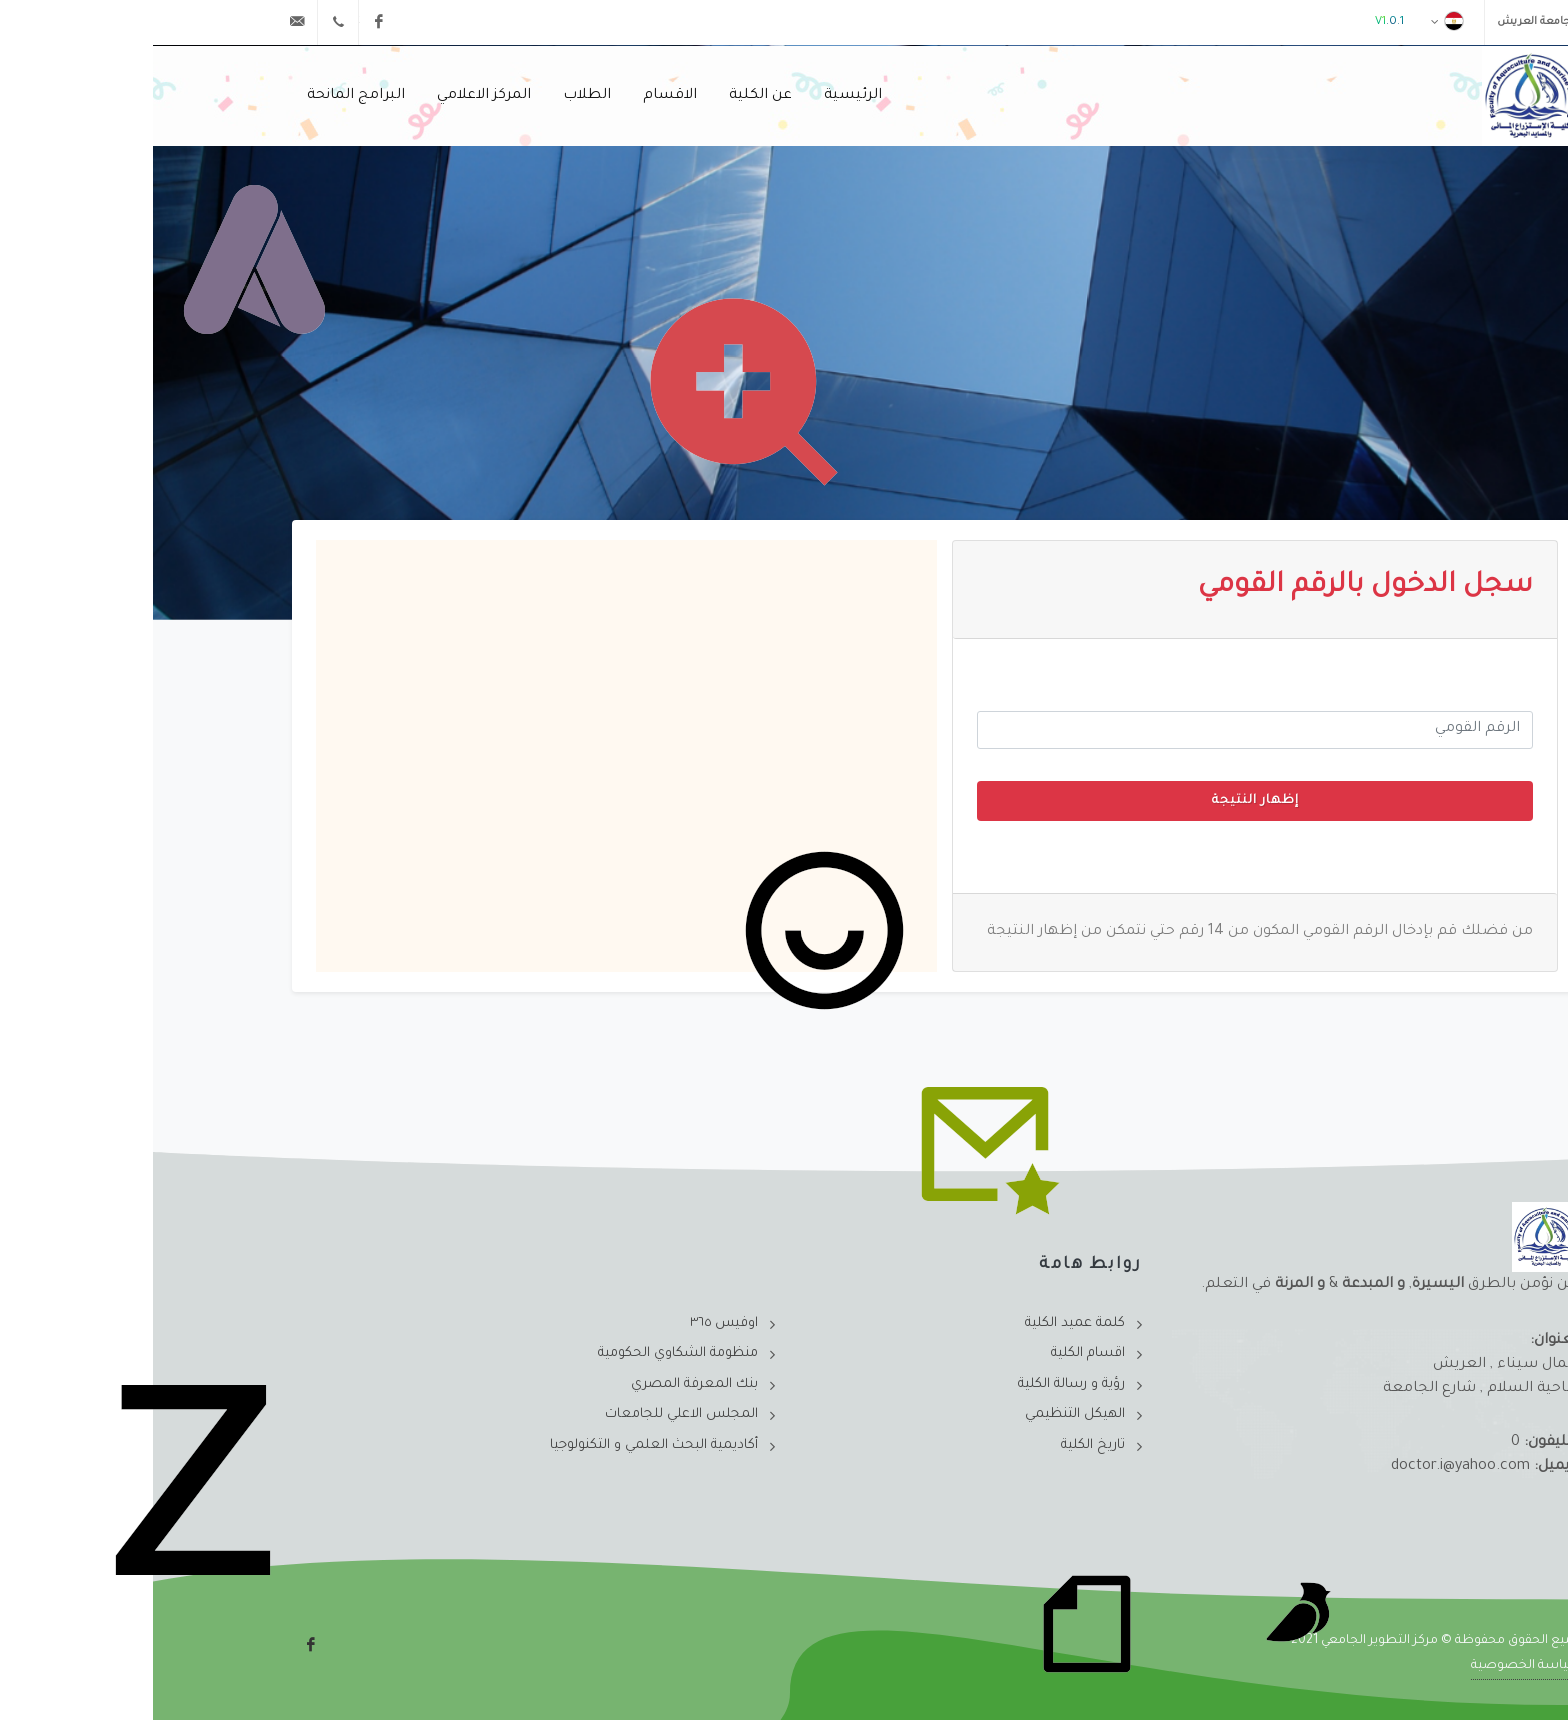 The width and height of the screenshot is (1568, 1720). What do you see at coordinates (193, 1480) in the screenshot?
I see `open zotero reference manager` at bounding box center [193, 1480].